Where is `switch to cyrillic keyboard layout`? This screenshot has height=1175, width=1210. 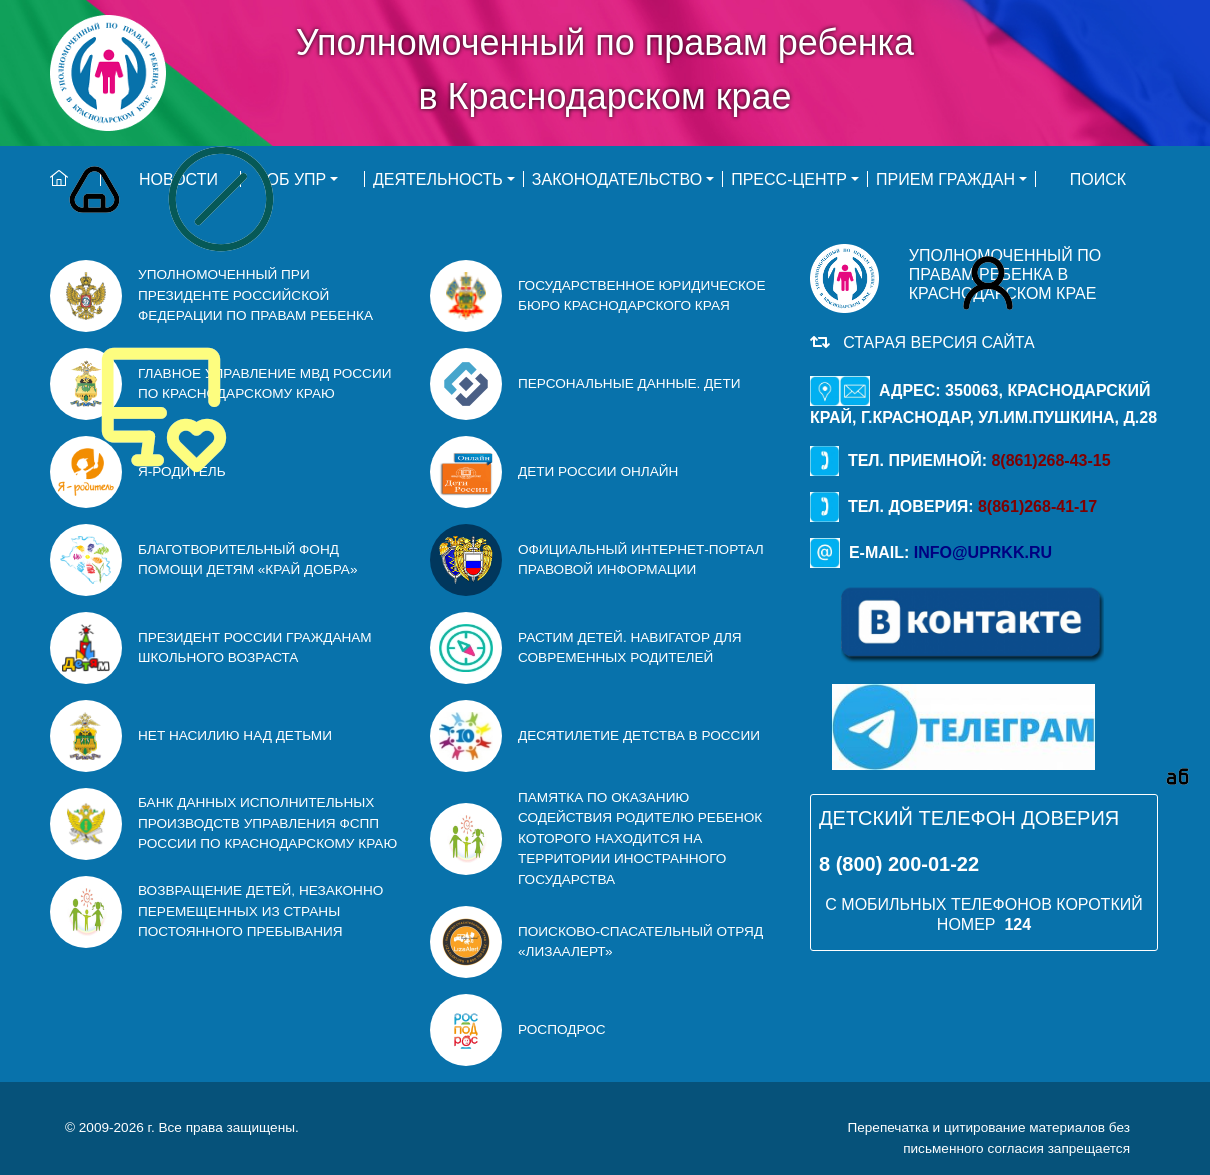
switch to cyrillic keyboard layout is located at coordinates (1177, 776).